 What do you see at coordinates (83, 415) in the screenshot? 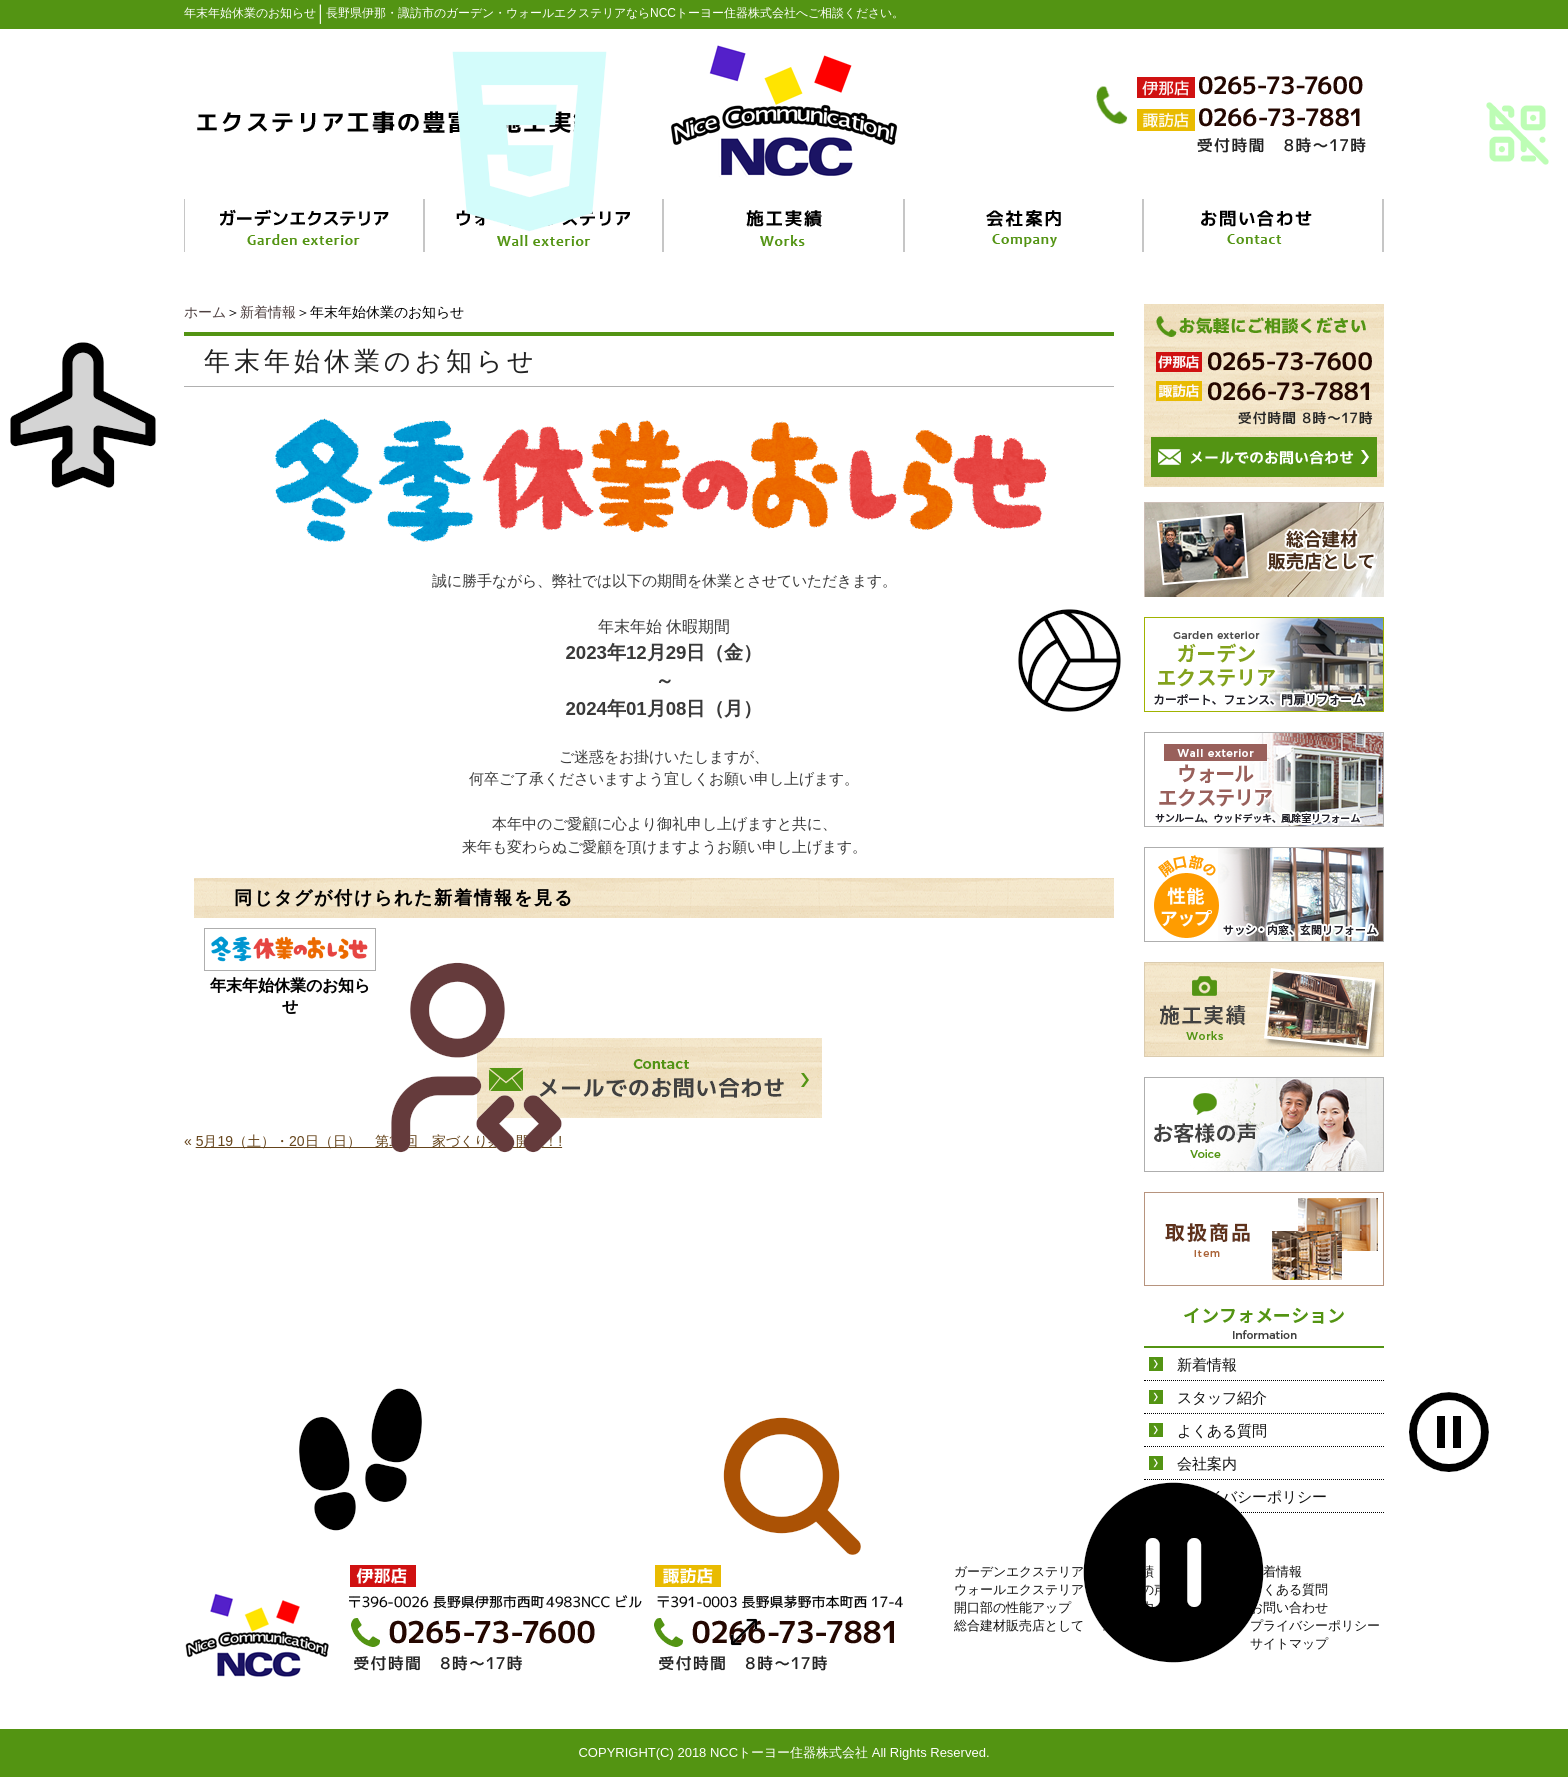
I see `enable airplane mode` at bounding box center [83, 415].